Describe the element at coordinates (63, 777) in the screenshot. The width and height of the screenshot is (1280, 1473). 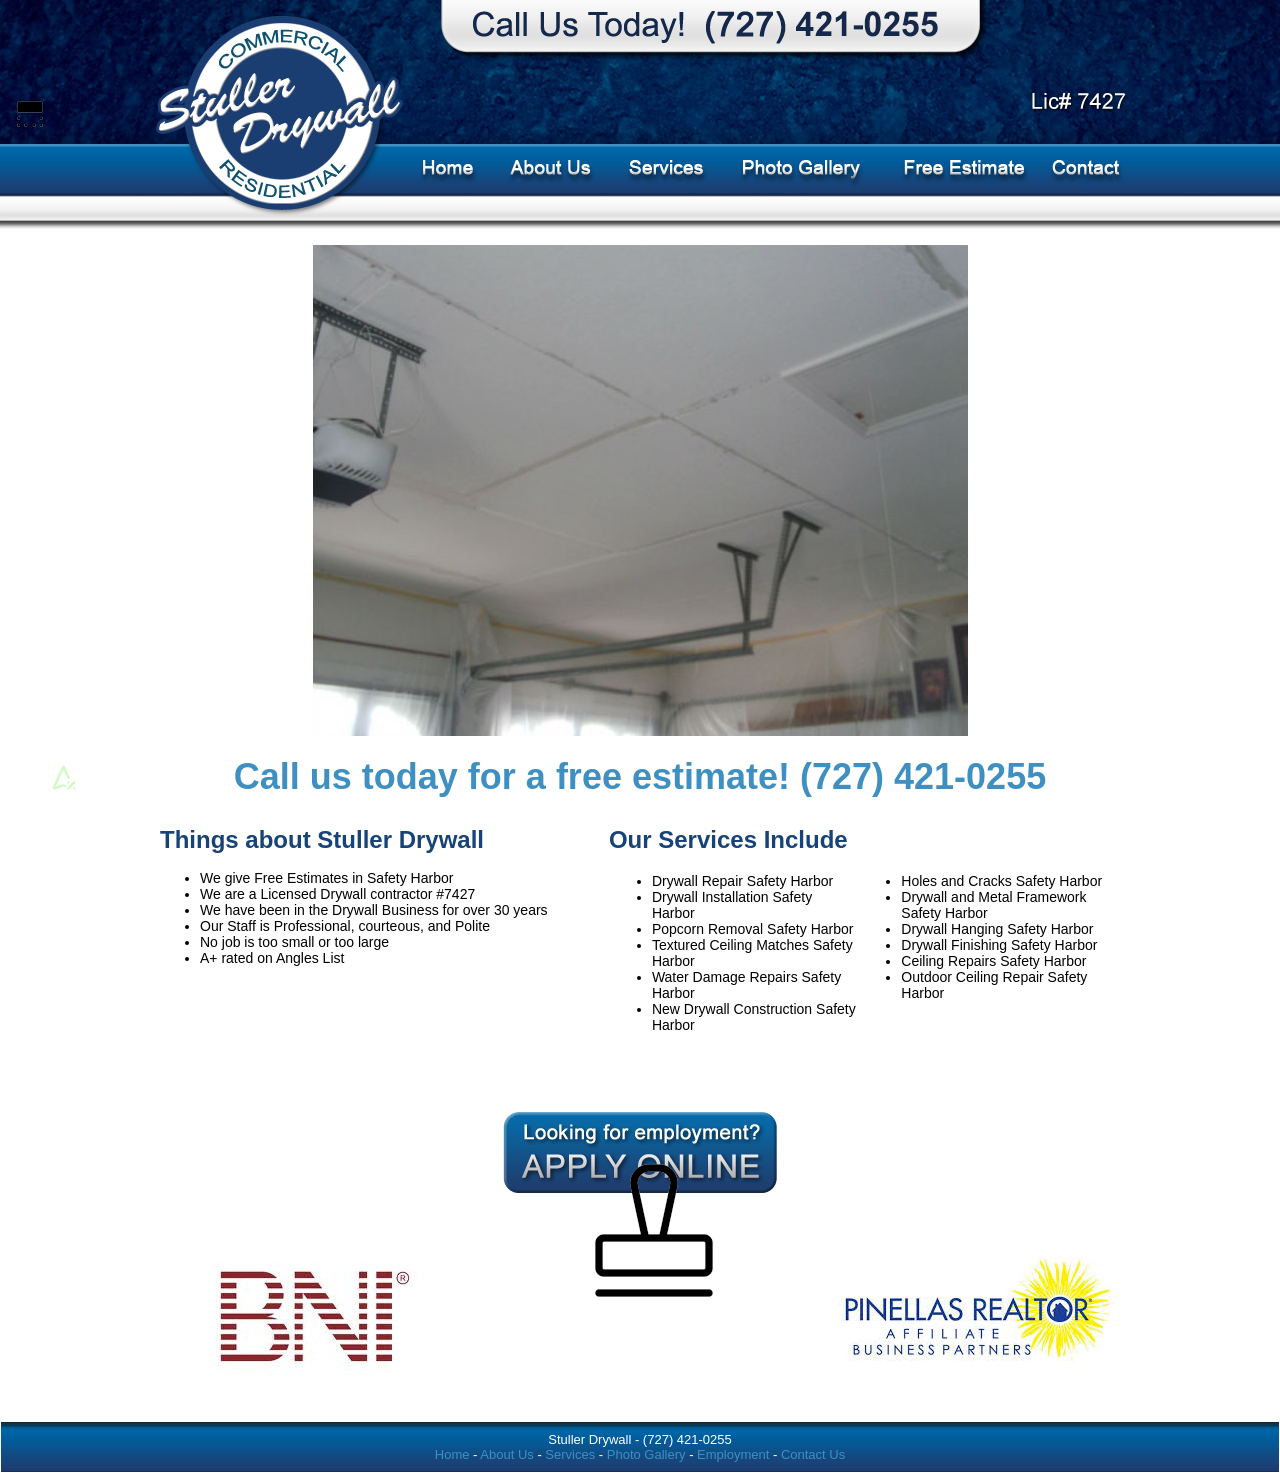
I see `view discounted or sale locations nearby` at that location.